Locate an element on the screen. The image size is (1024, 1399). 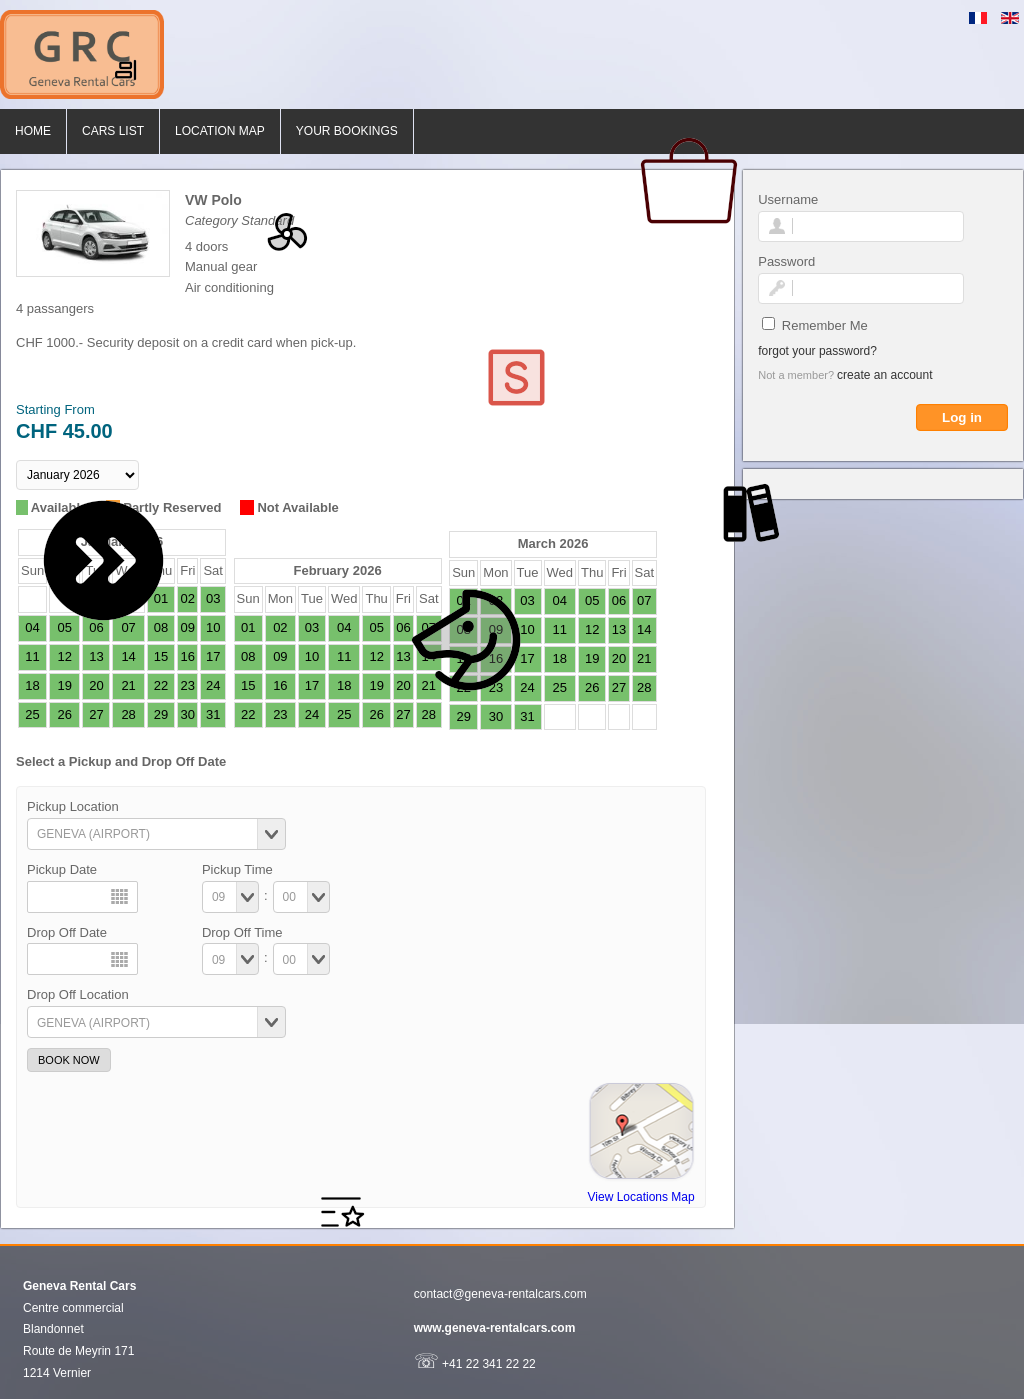
skip forward or advance to next item is located at coordinates (103, 560).